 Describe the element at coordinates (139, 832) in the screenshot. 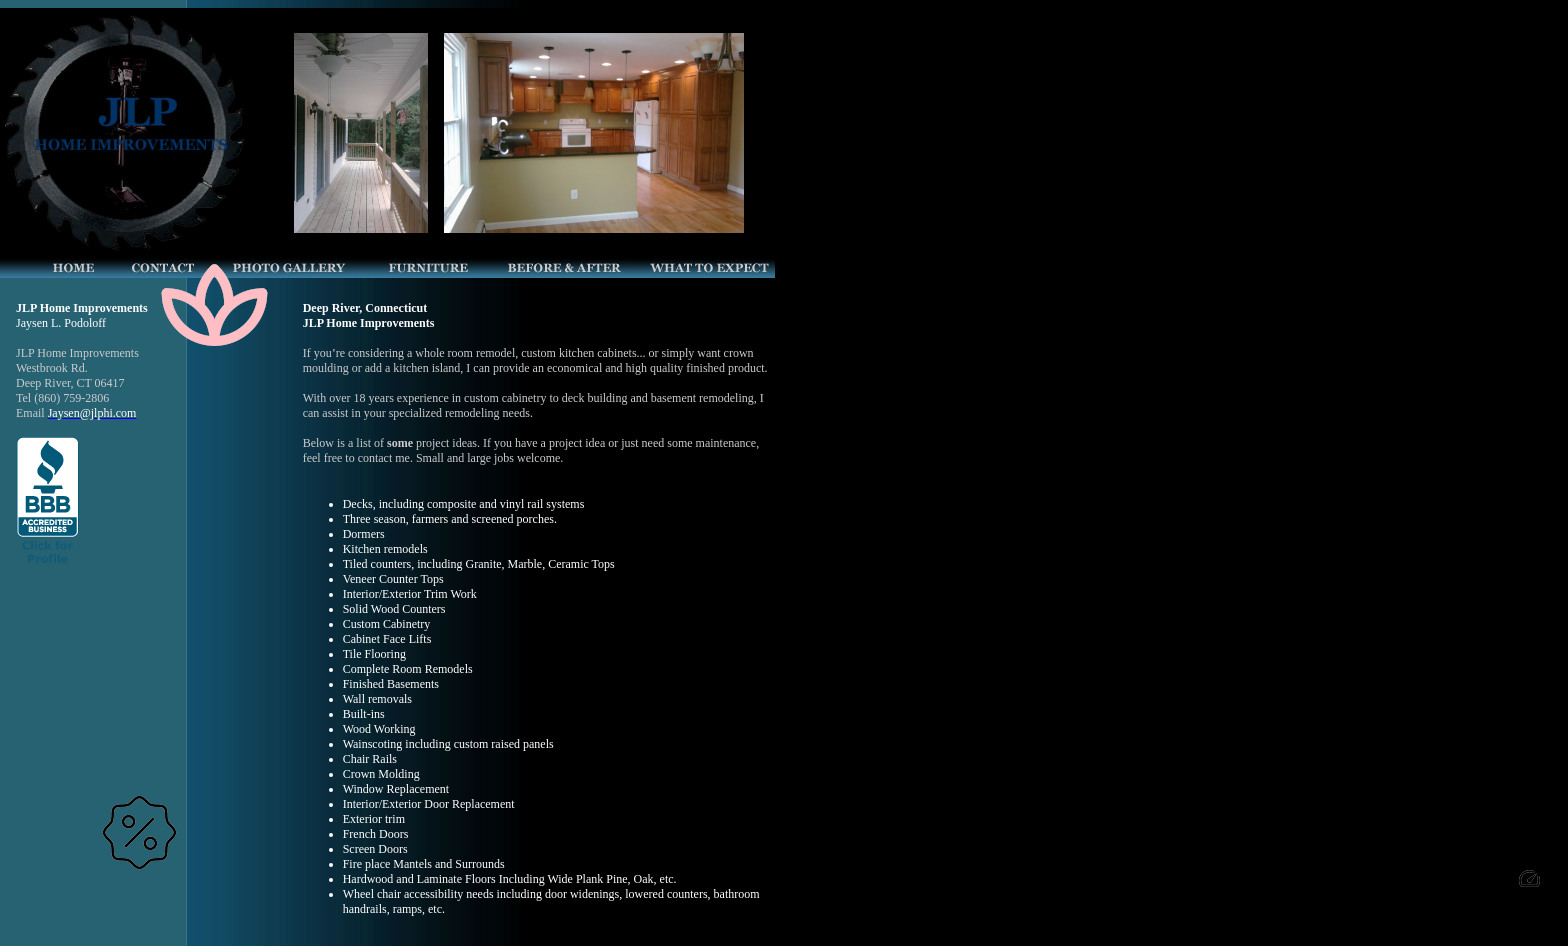

I see `view available discounts or promotions` at that location.